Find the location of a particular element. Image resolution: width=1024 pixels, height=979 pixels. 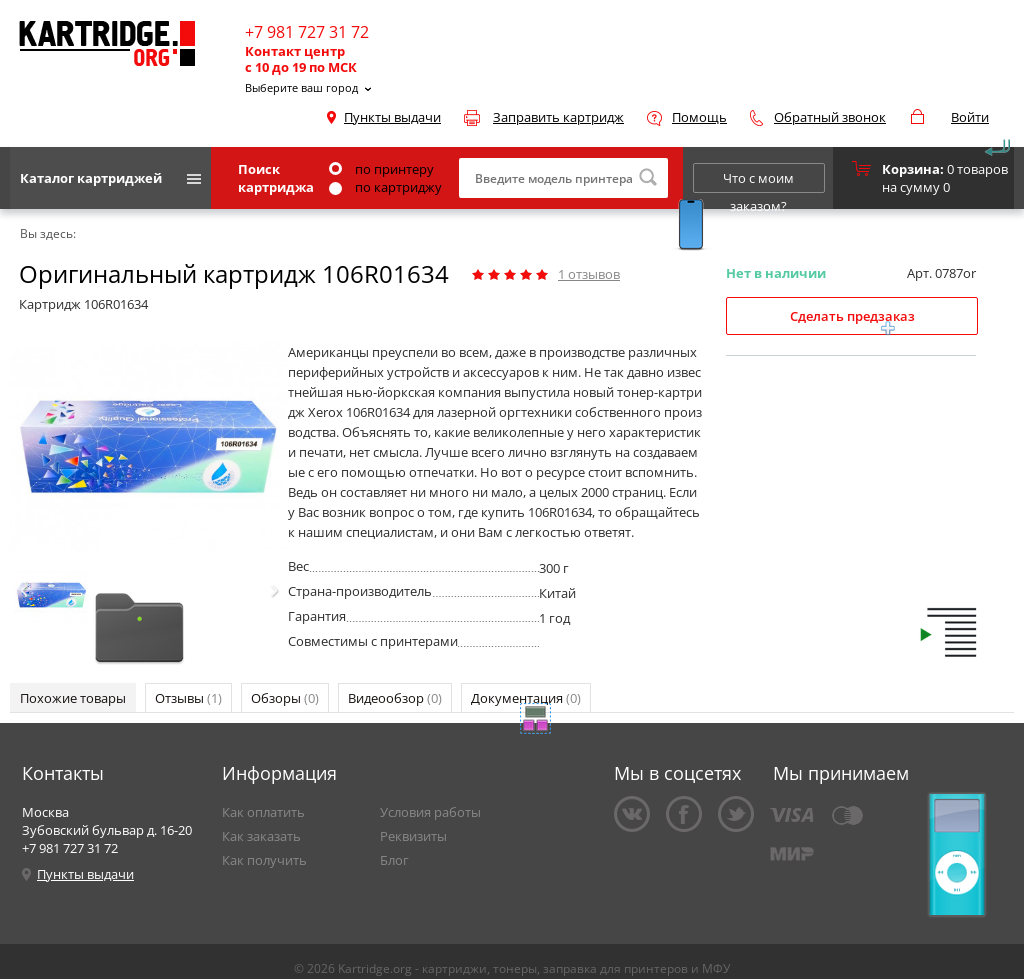

select all items in the current view is located at coordinates (535, 718).